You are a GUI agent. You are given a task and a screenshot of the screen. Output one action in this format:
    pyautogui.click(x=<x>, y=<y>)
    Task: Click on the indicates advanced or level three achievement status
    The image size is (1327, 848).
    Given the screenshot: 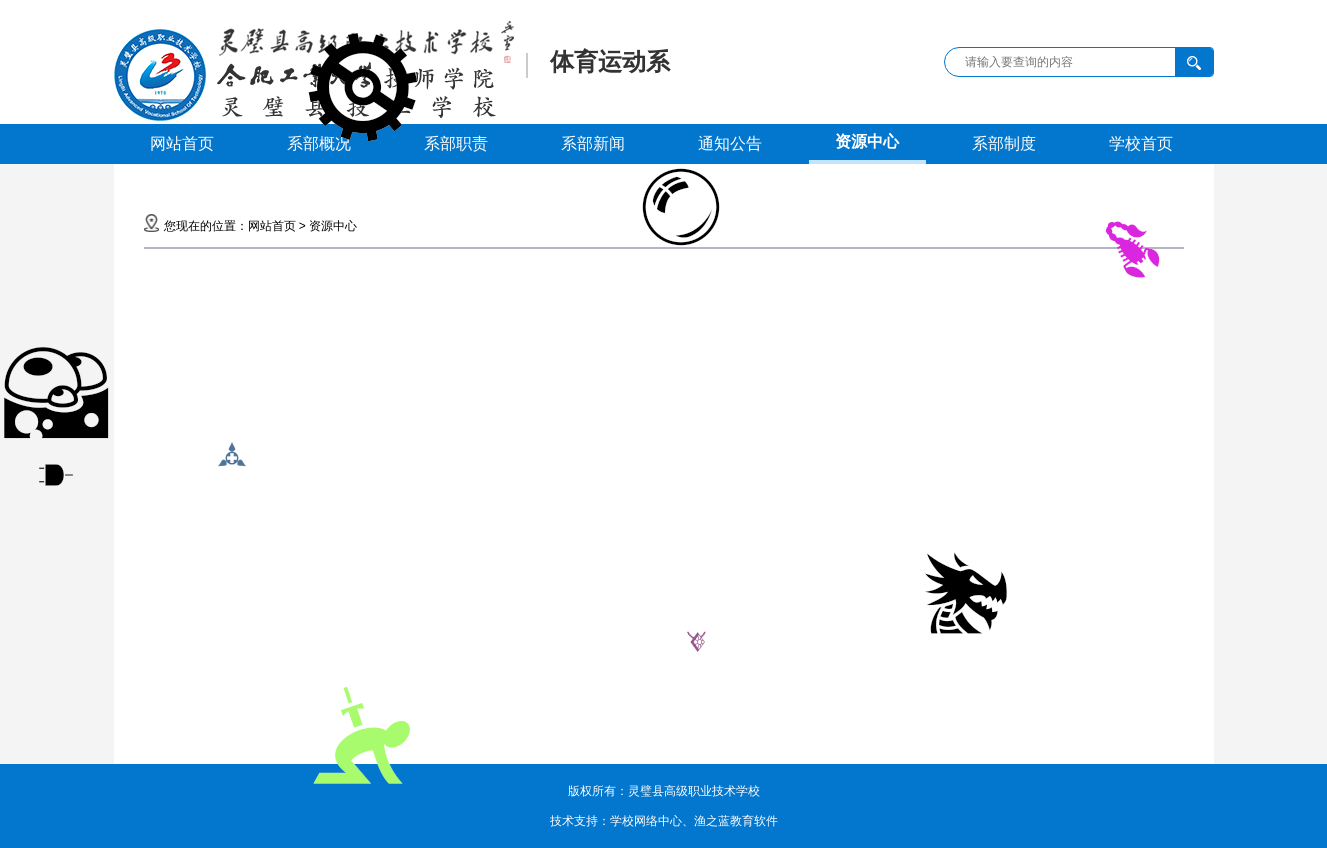 What is the action you would take?
    pyautogui.click(x=232, y=454)
    